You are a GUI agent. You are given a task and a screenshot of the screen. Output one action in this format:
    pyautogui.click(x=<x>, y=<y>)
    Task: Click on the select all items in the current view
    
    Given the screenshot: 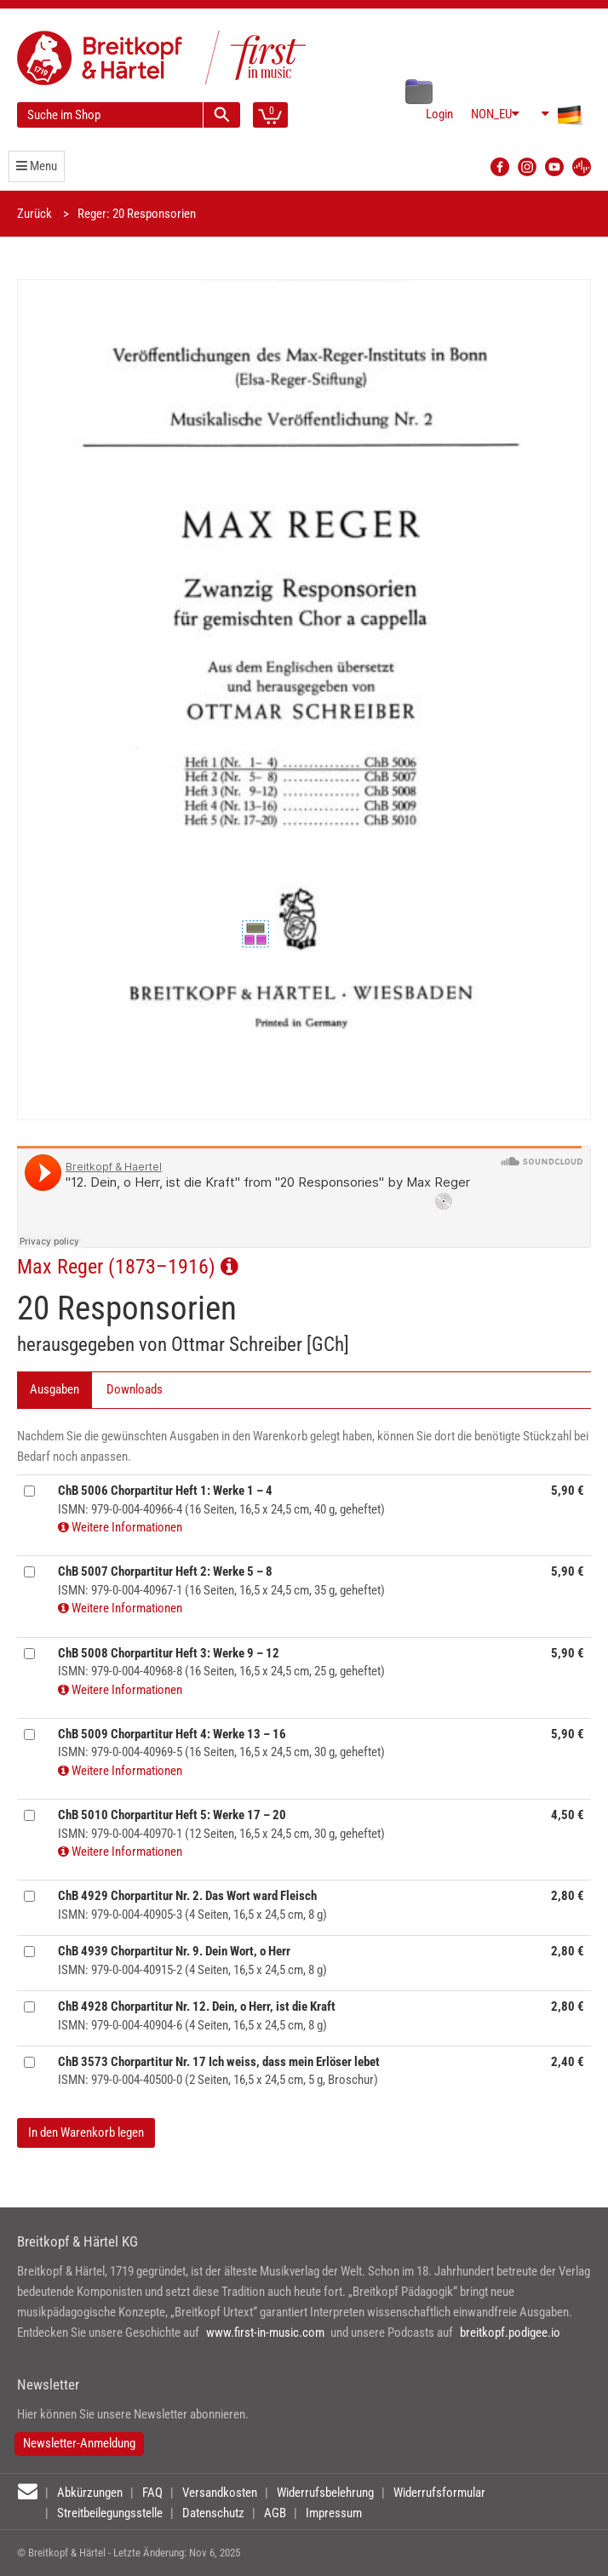 What is the action you would take?
    pyautogui.click(x=255, y=934)
    